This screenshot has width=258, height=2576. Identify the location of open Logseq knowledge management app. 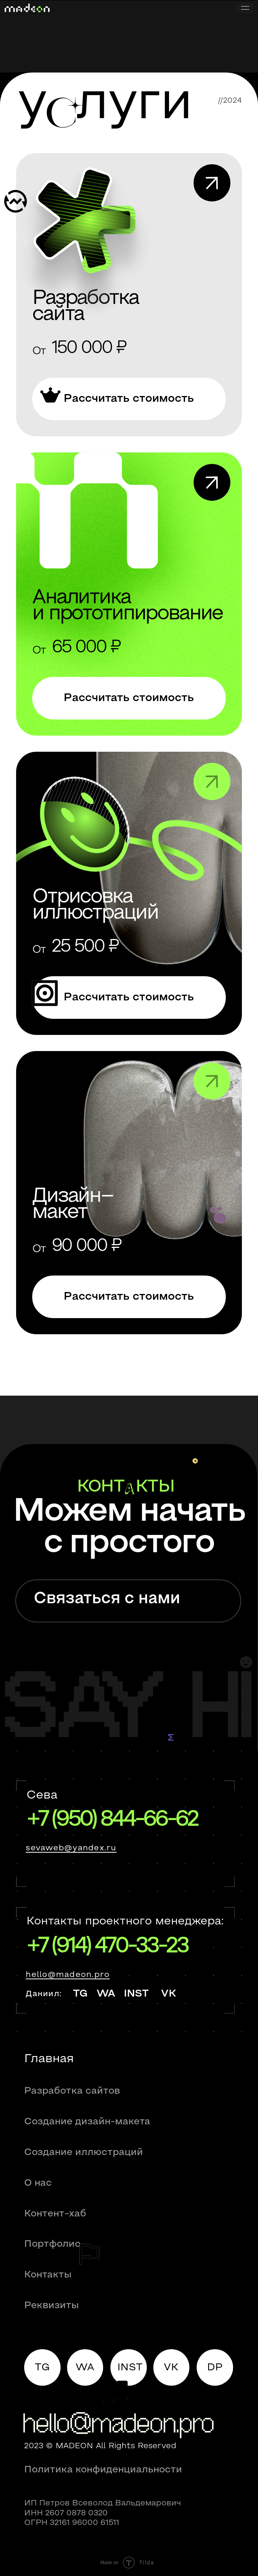
(218, 1215).